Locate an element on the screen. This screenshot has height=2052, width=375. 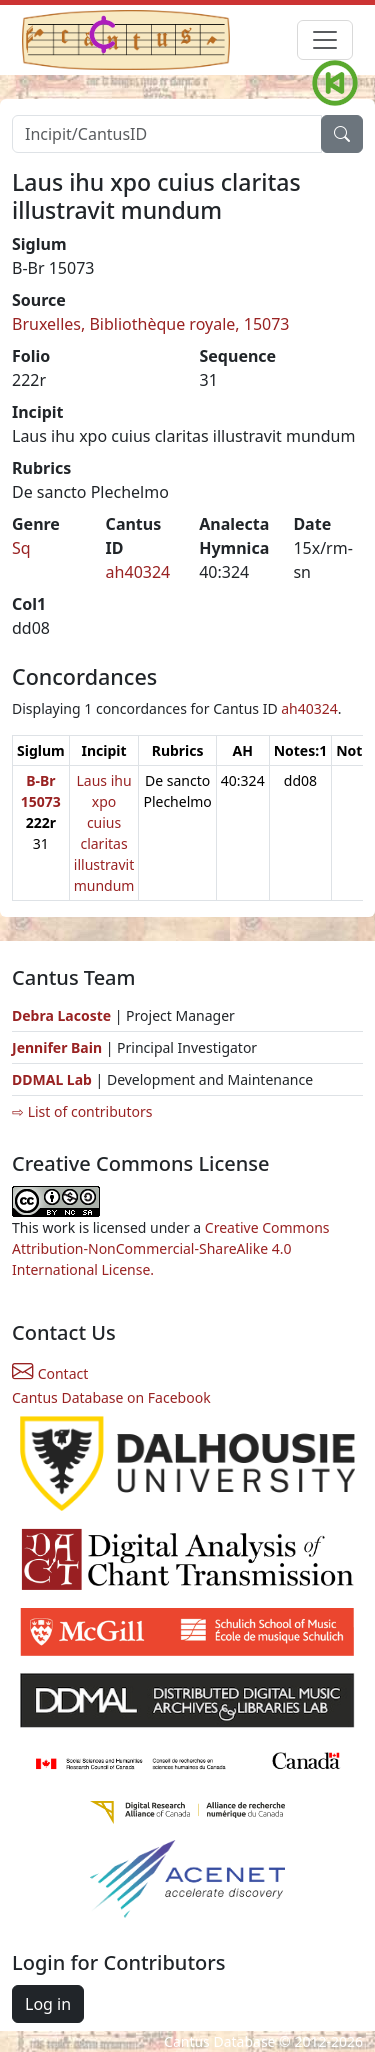
skip to previous track is located at coordinates (335, 83).